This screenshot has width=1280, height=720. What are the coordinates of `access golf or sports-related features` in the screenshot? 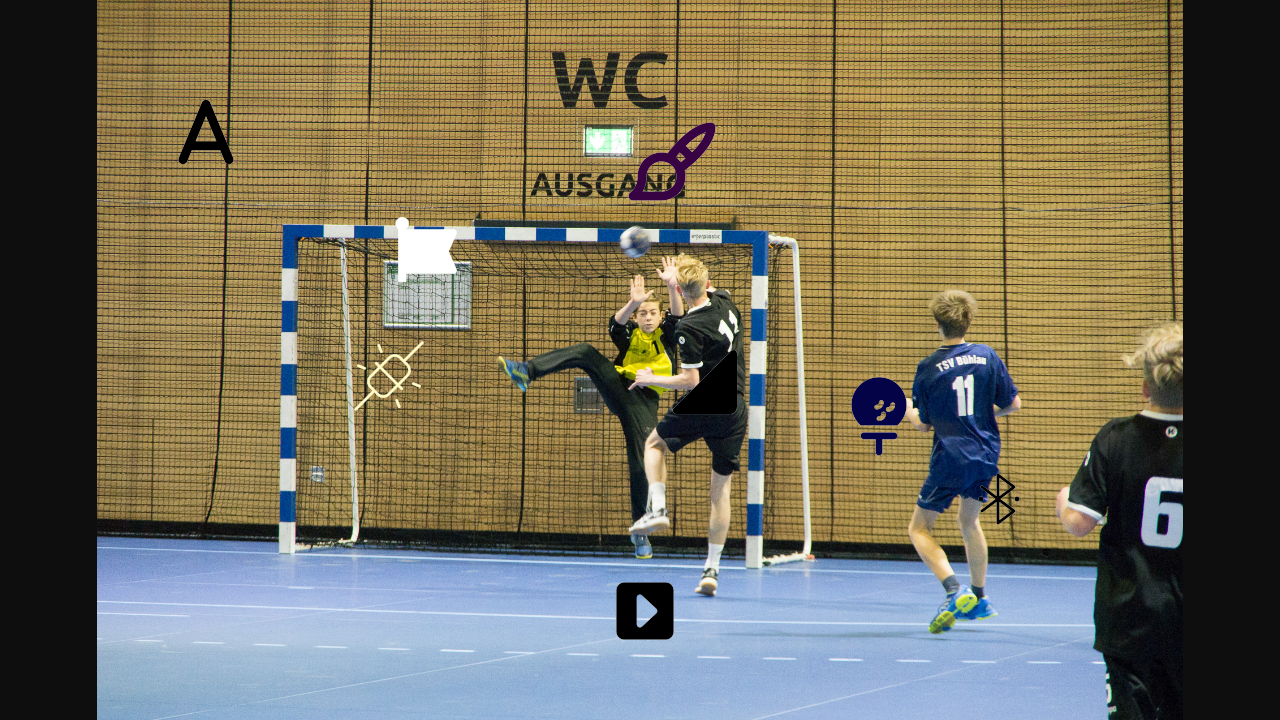 It's located at (879, 414).